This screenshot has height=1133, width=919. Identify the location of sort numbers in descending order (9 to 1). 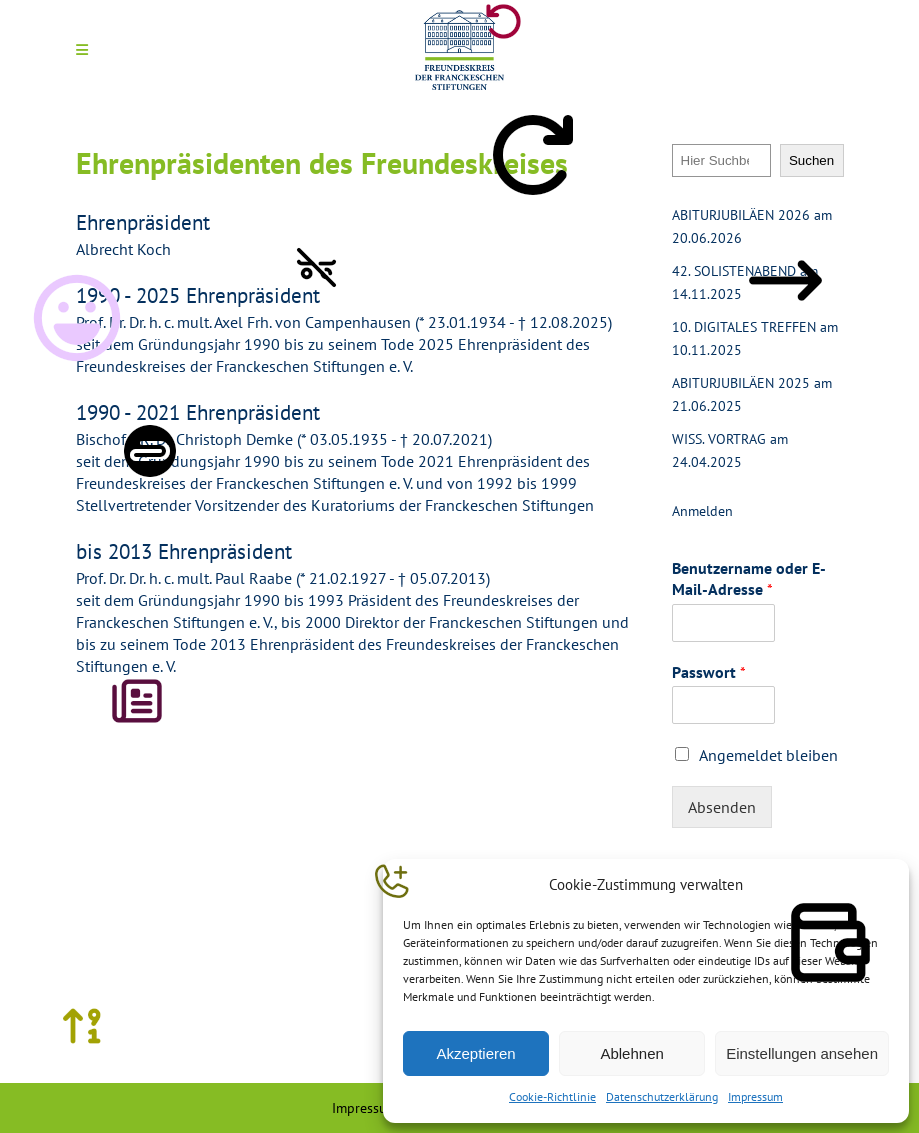
(83, 1026).